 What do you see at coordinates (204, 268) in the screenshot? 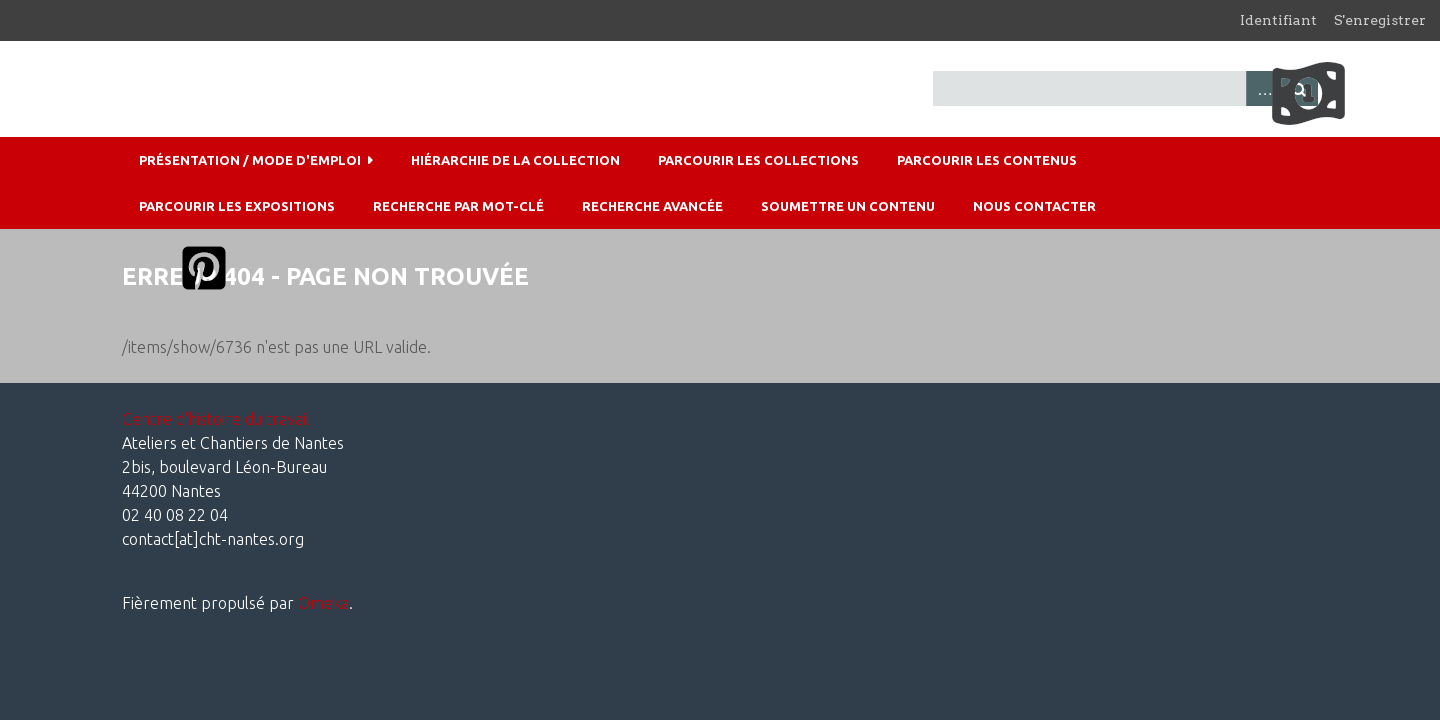
I see `open pinterest app` at bounding box center [204, 268].